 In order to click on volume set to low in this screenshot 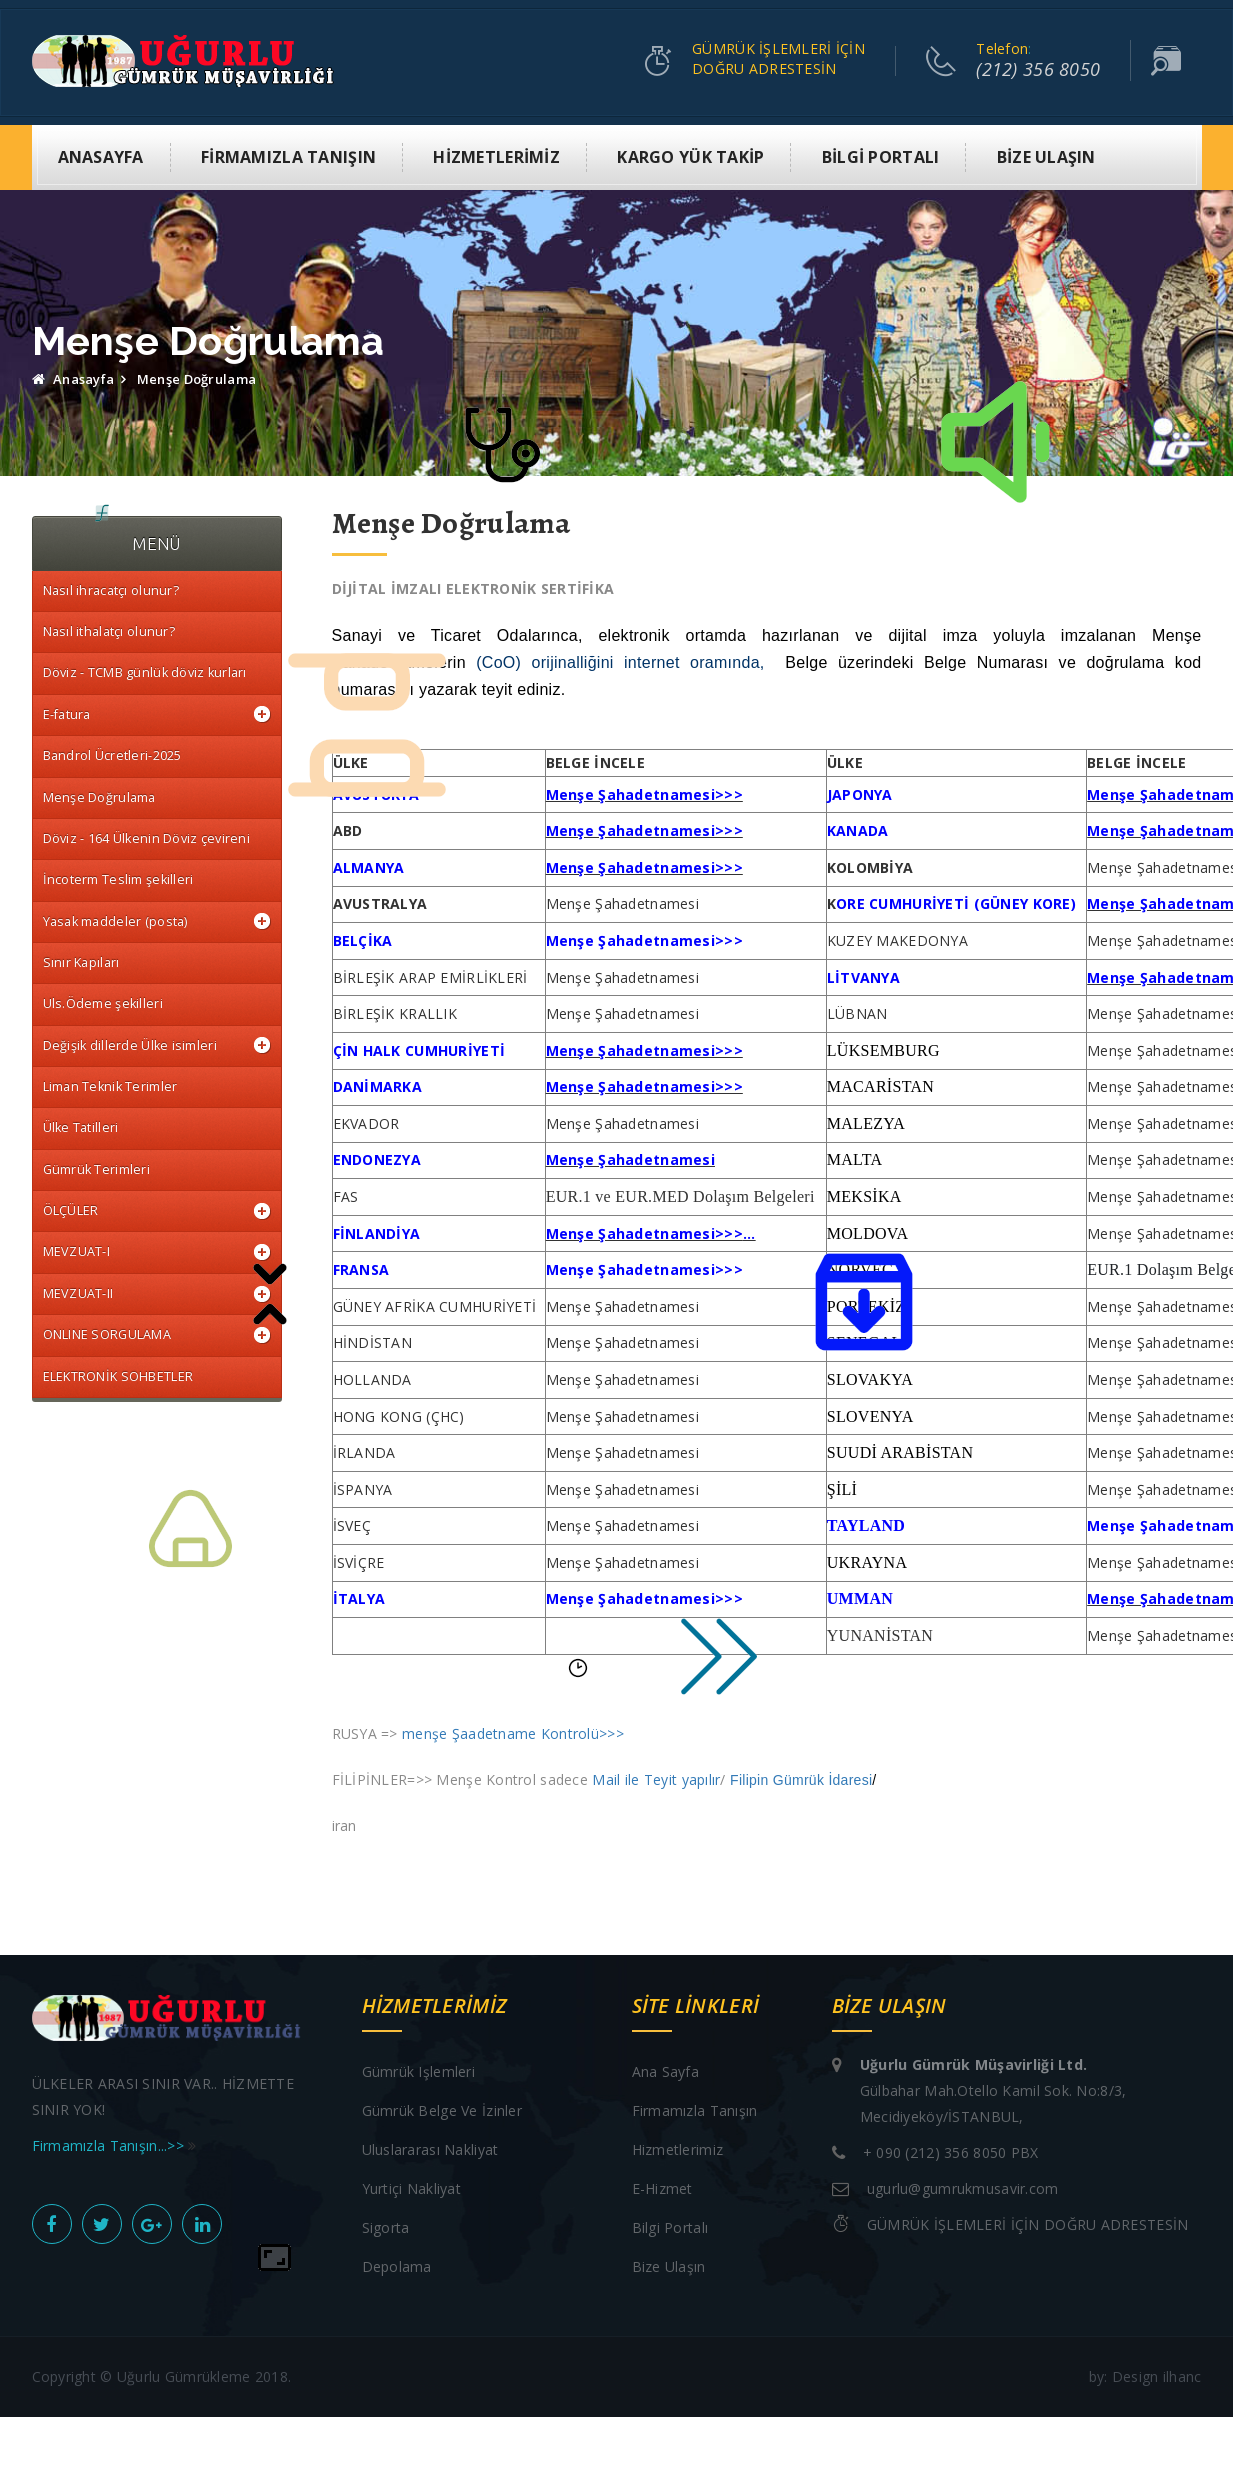, I will do `click(1002, 442)`.